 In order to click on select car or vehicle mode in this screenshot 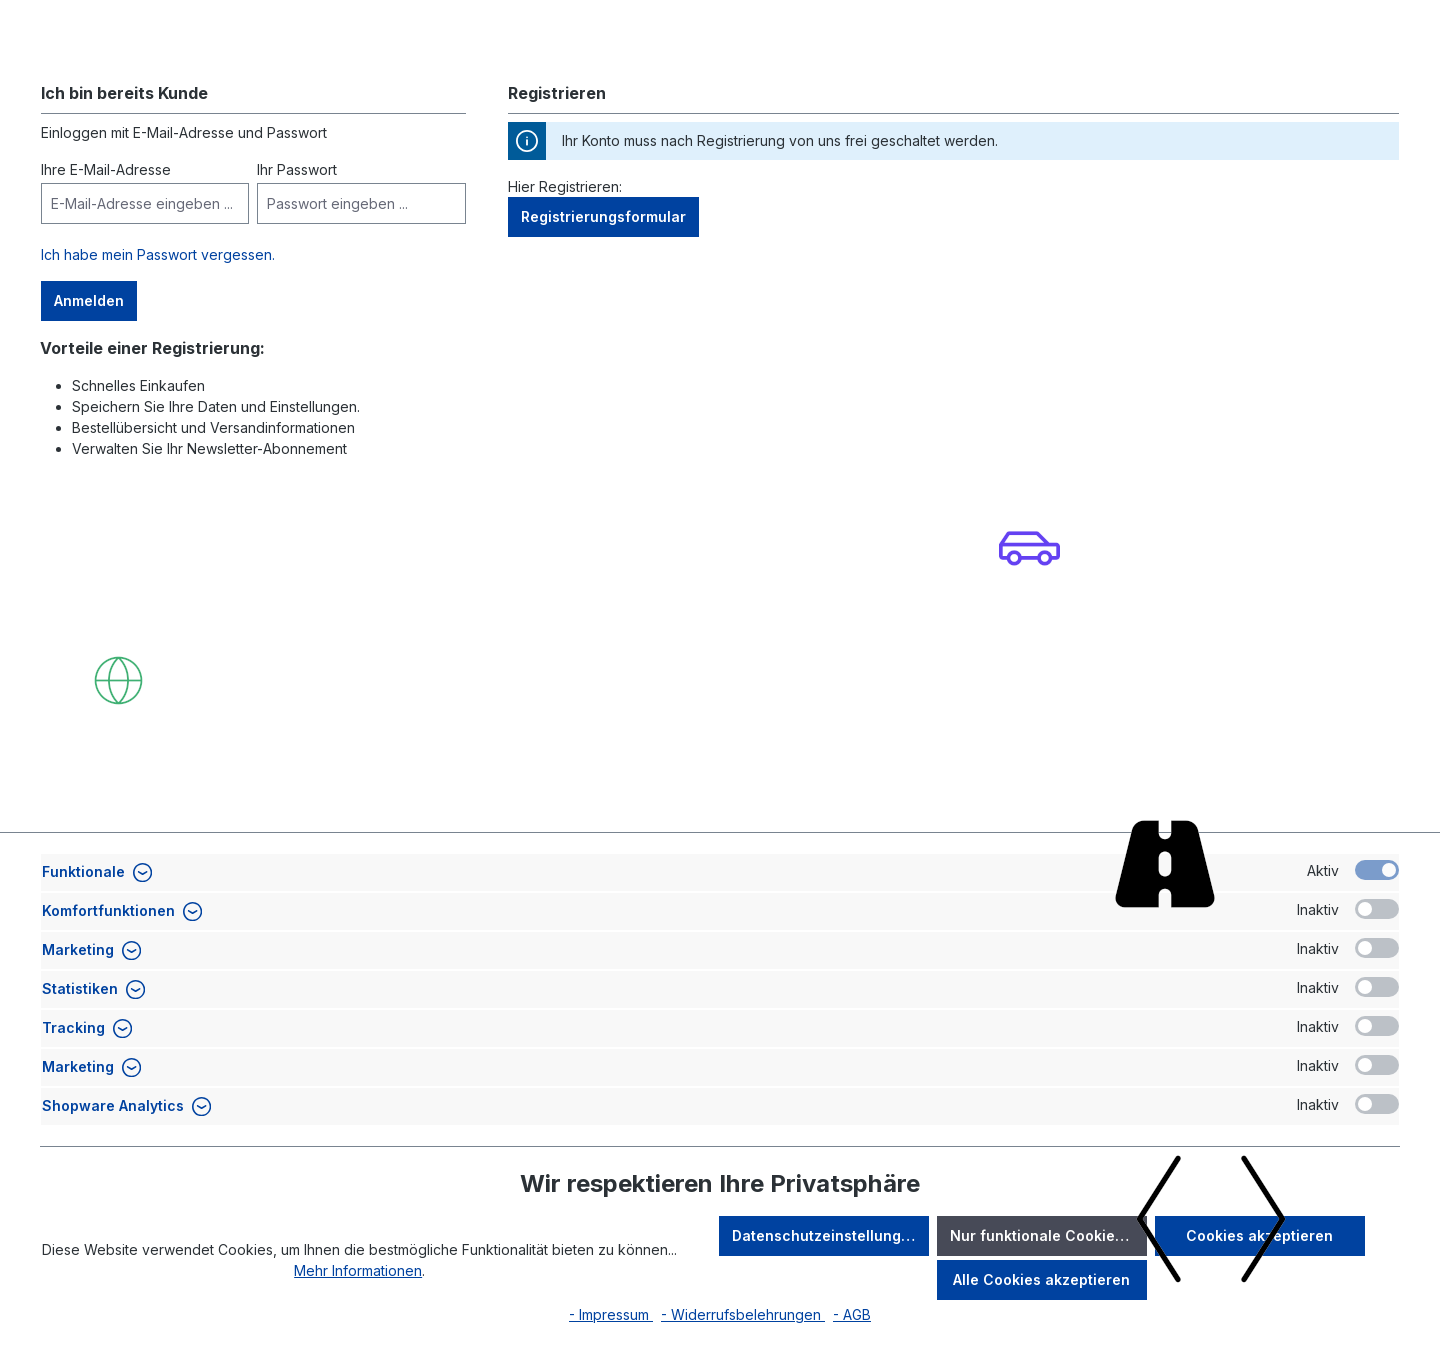, I will do `click(1029, 546)`.